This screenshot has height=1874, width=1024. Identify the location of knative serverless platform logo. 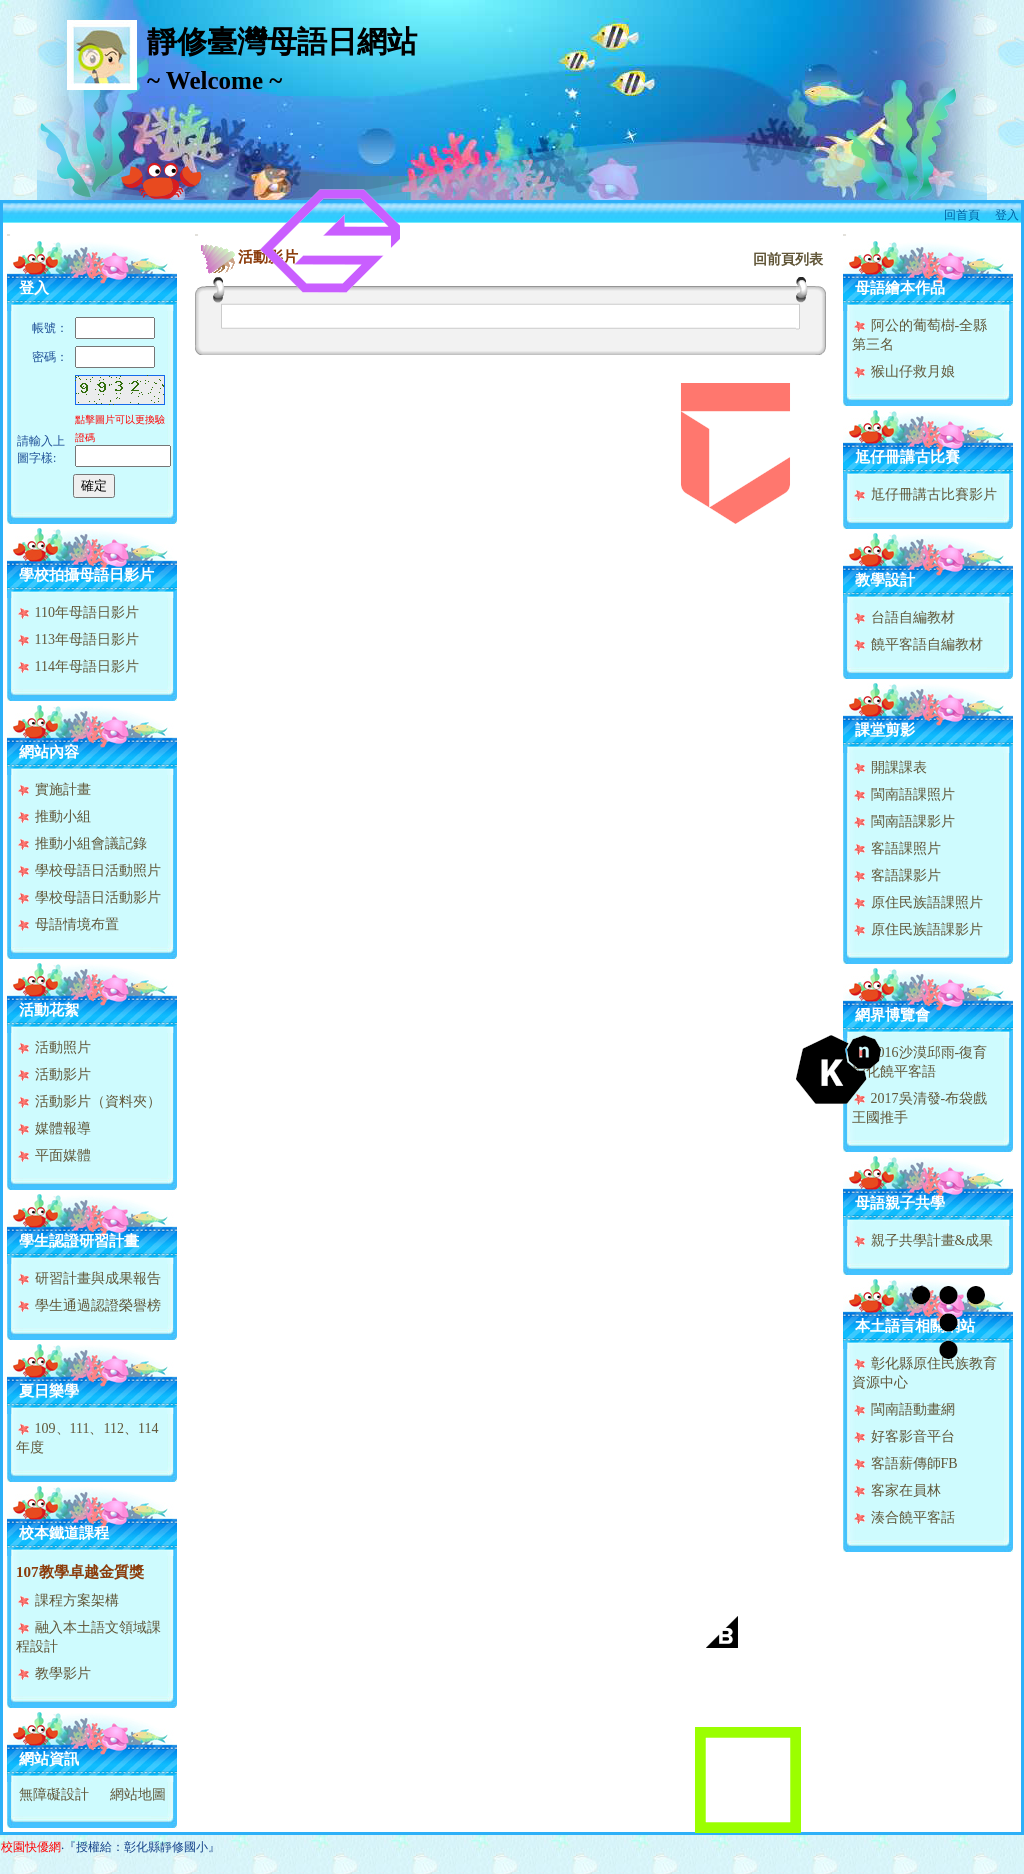
(838, 1069).